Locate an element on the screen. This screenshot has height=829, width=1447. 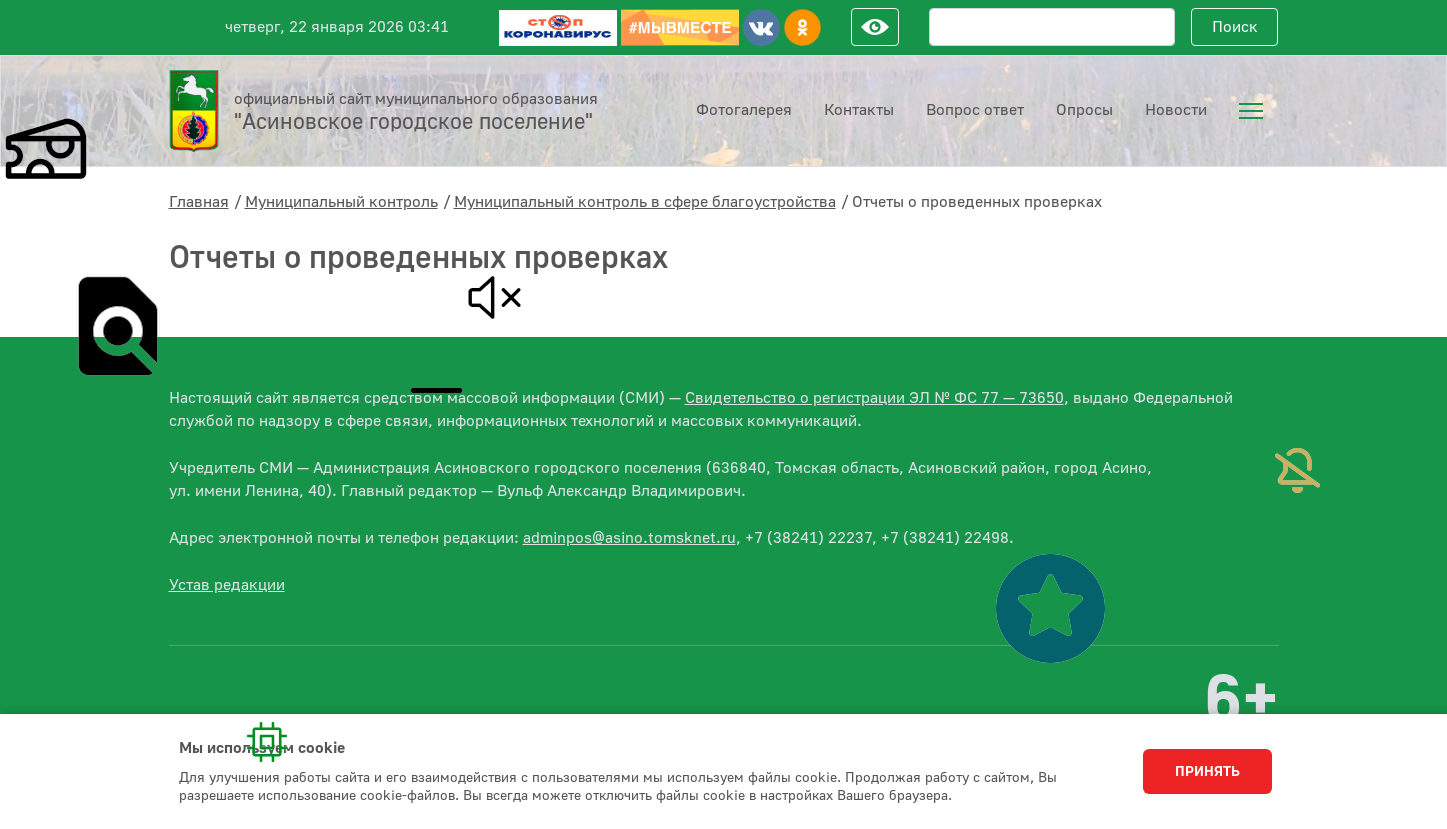
cheese or dairy product category is located at coordinates (46, 153).